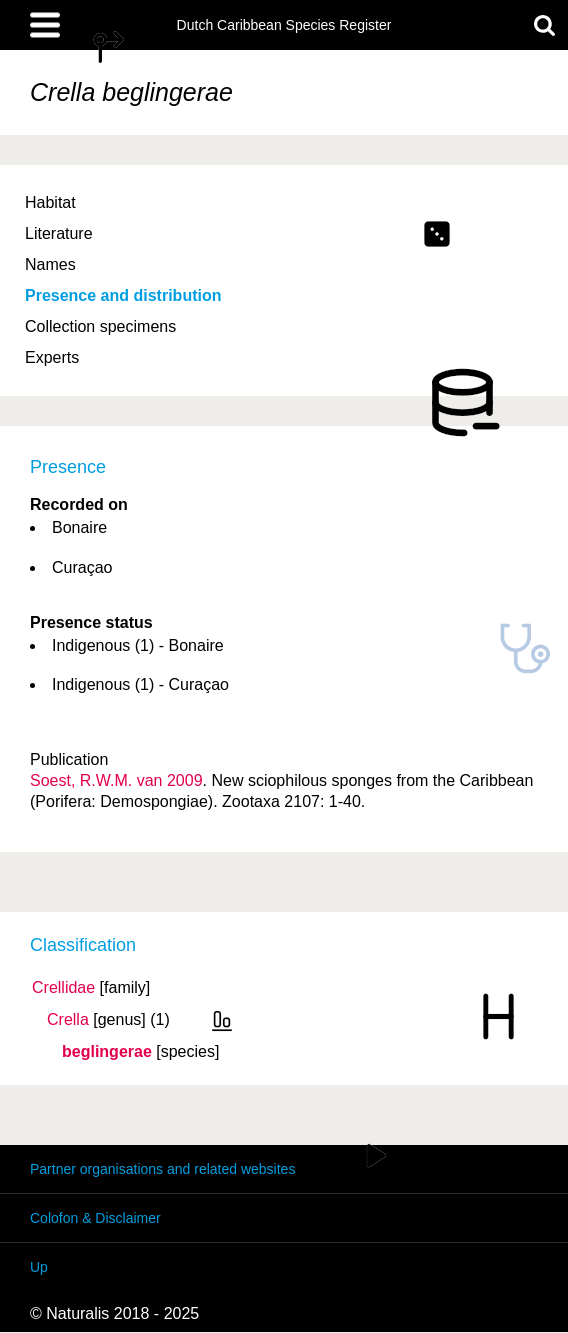 The image size is (568, 1333). Describe the element at coordinates (521, 646) in the screenshot. I see `access health or medical features` at that location.